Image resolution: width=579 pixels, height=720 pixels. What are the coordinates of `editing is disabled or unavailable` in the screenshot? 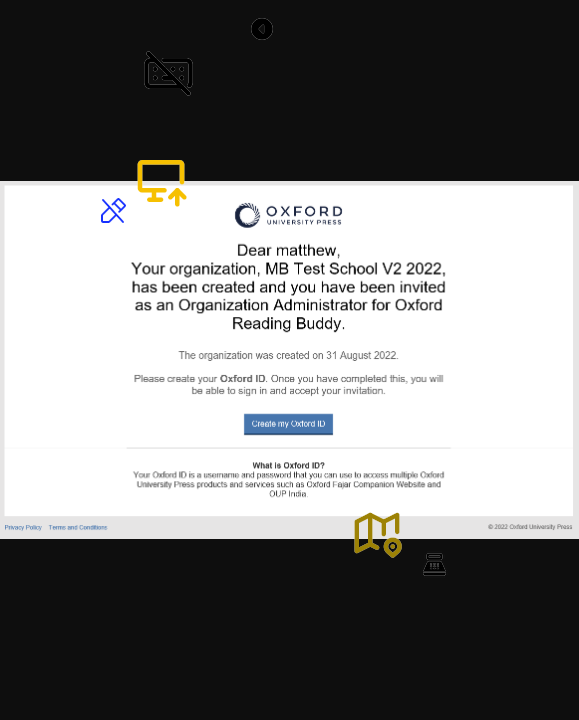 It's located at (113, 211).